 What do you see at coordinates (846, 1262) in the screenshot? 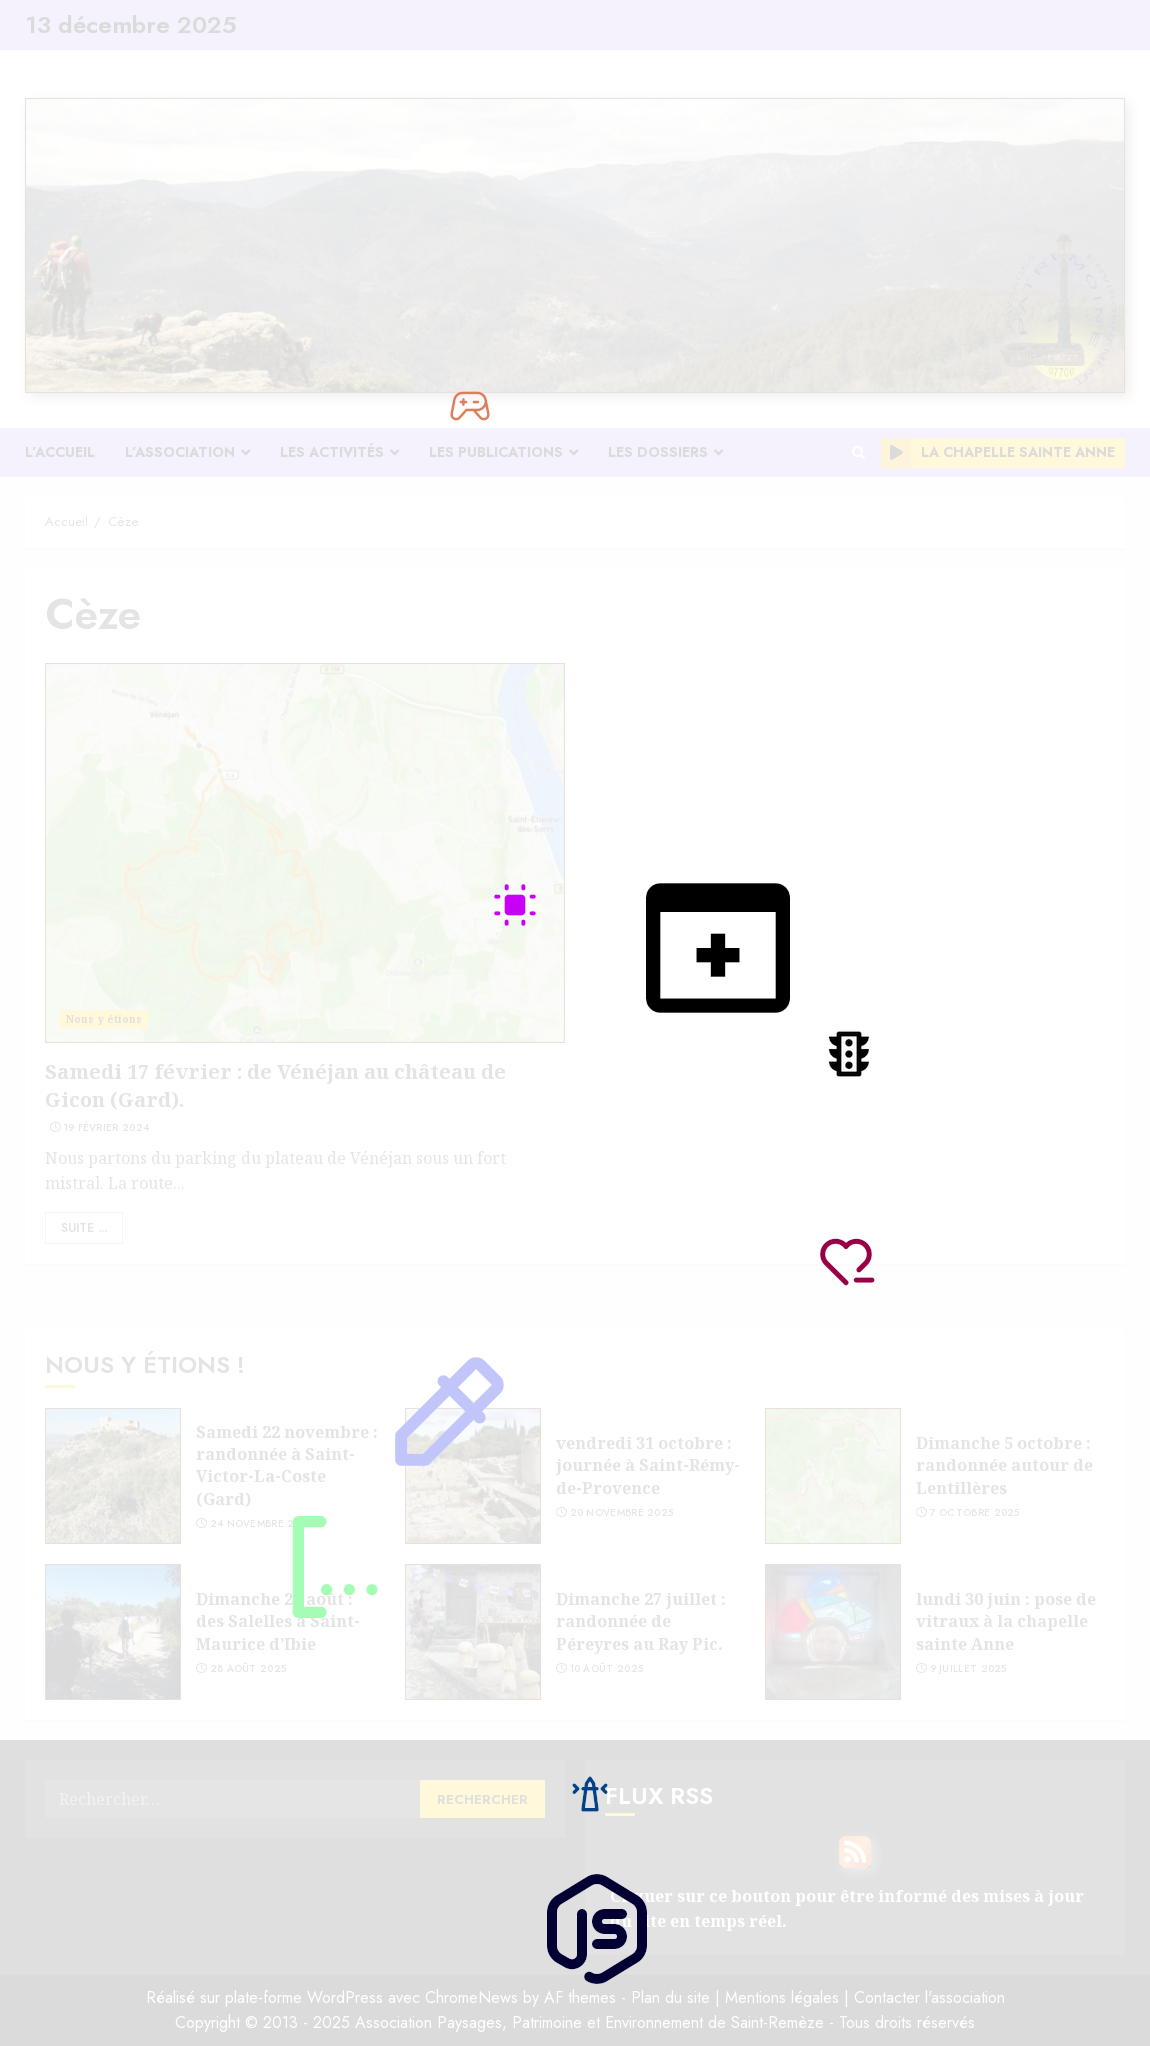
I see `remove from favorites` at bounding box center [846, 1262].